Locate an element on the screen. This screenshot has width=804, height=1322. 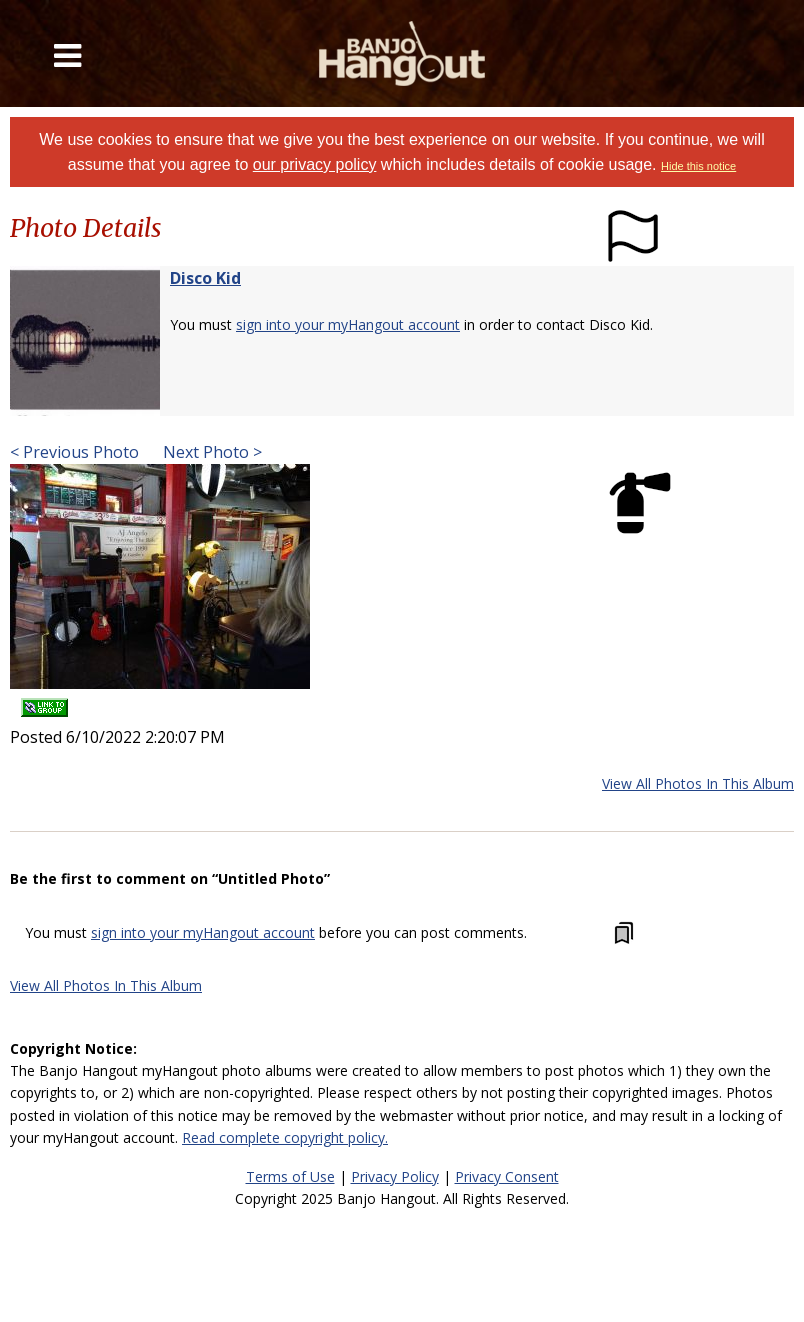
view your saved bookmarks is located at coordinates (624, 933).